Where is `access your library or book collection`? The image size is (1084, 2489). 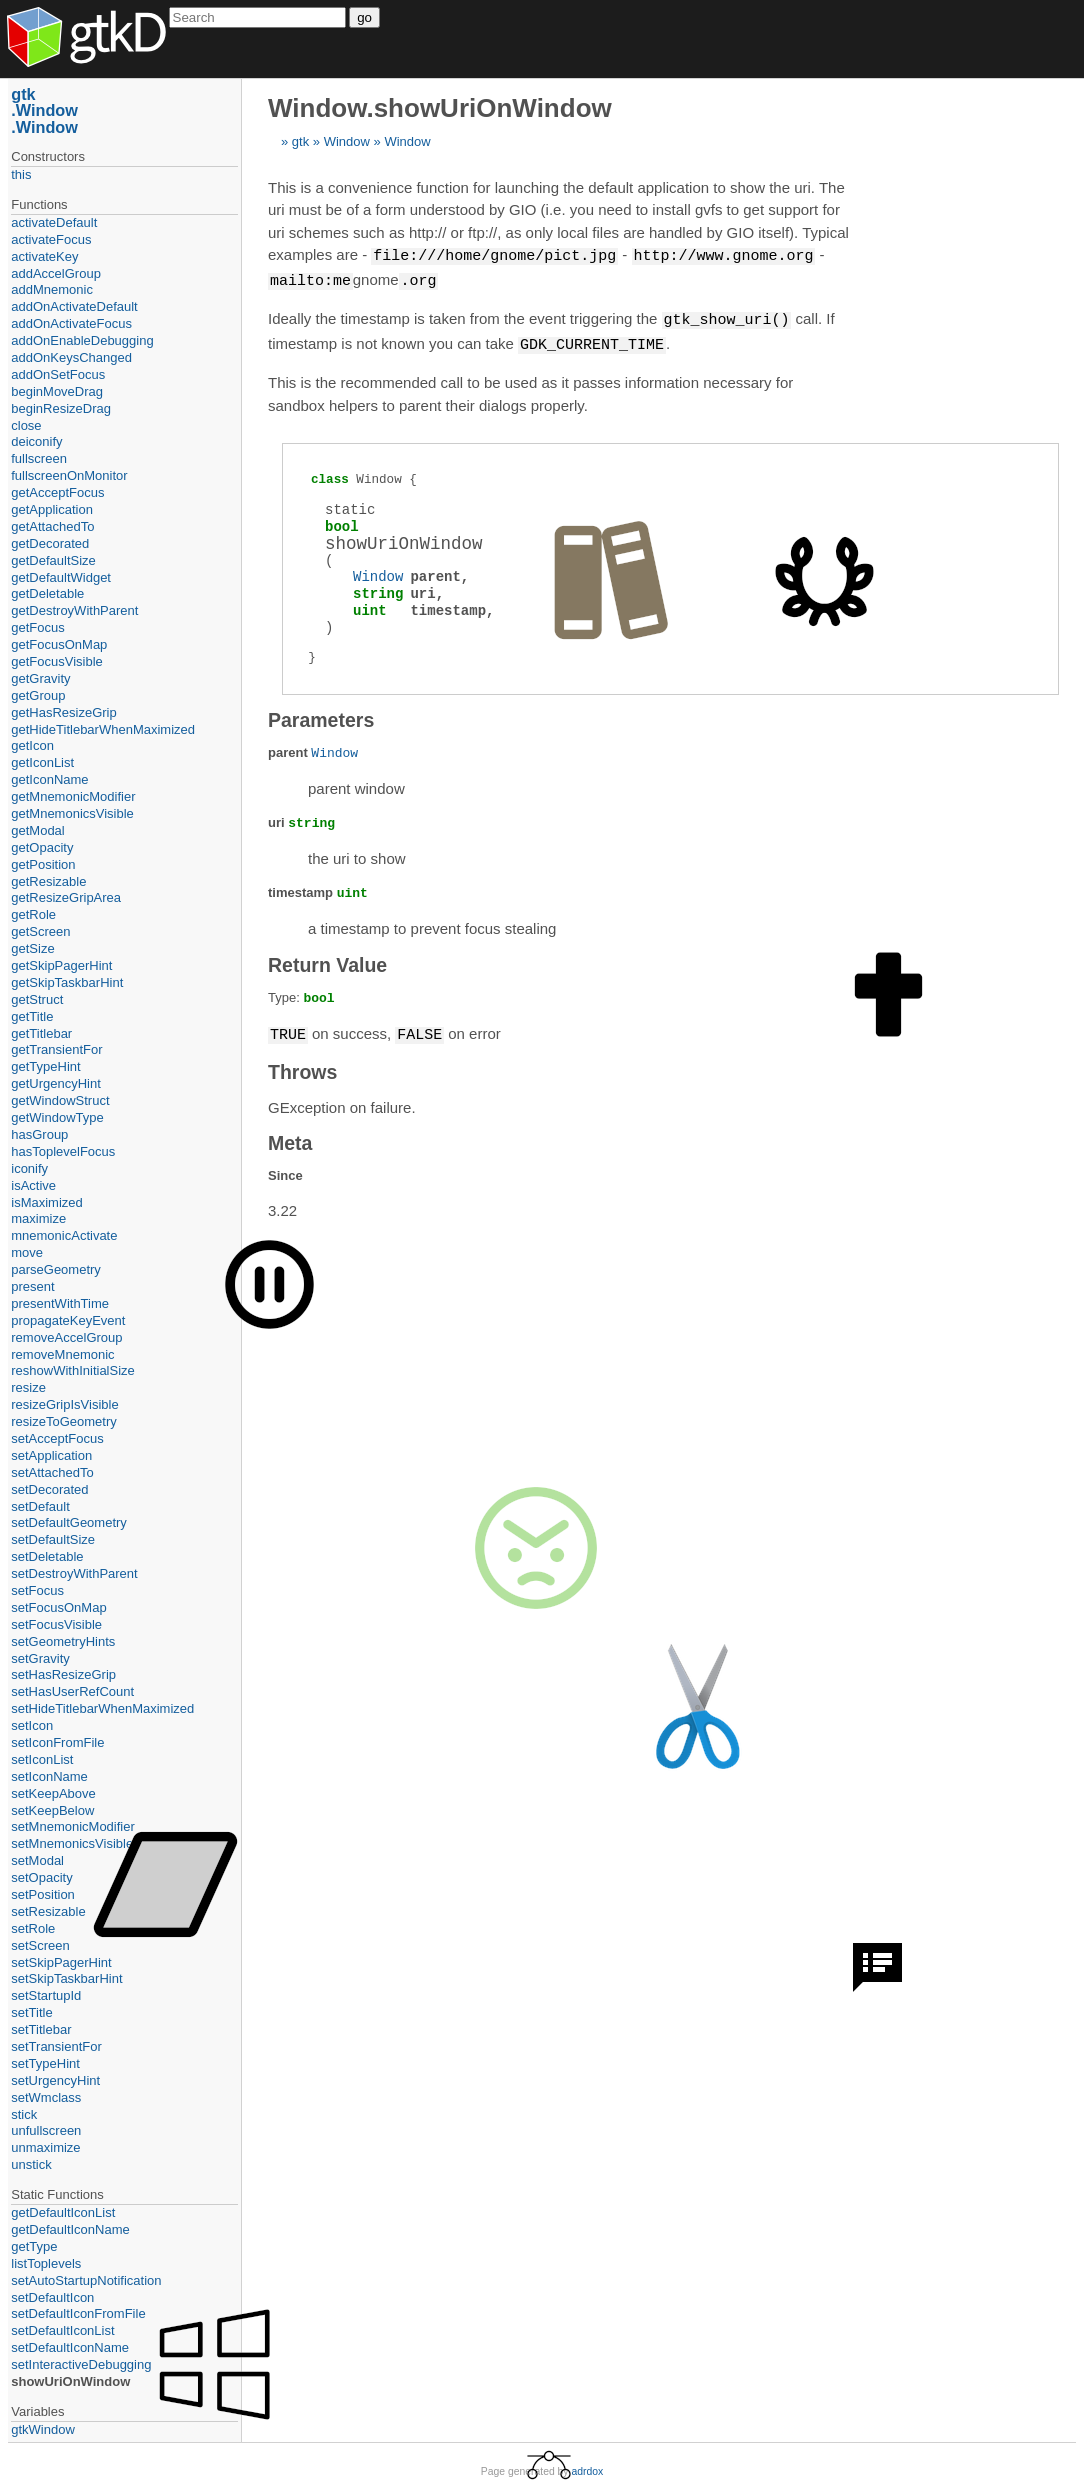
access your library or book collection is located at coordinates (606, 582).